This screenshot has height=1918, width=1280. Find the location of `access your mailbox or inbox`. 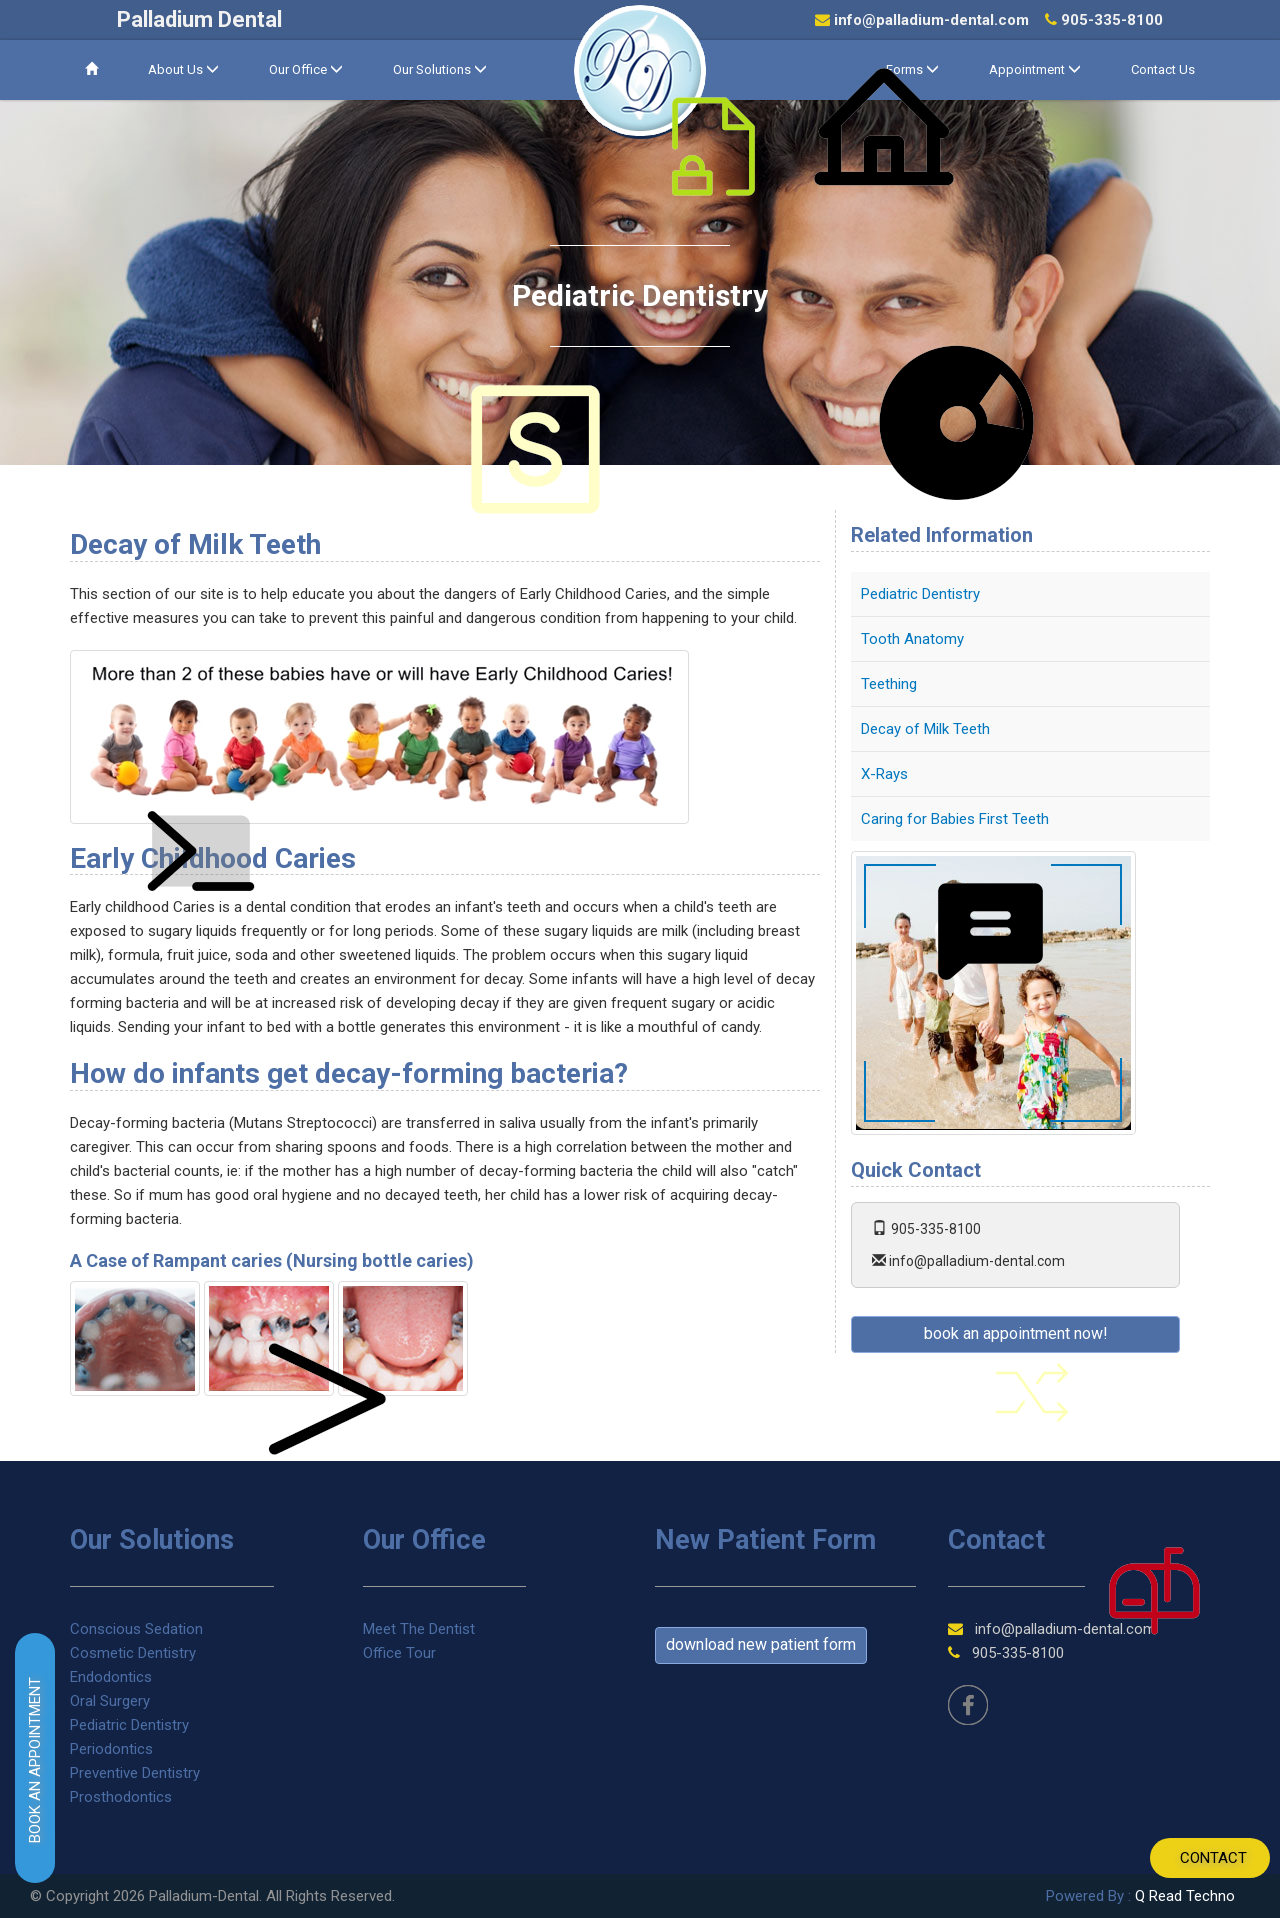

access your mailbox or inbox is located at coordinates (1154, 1592).